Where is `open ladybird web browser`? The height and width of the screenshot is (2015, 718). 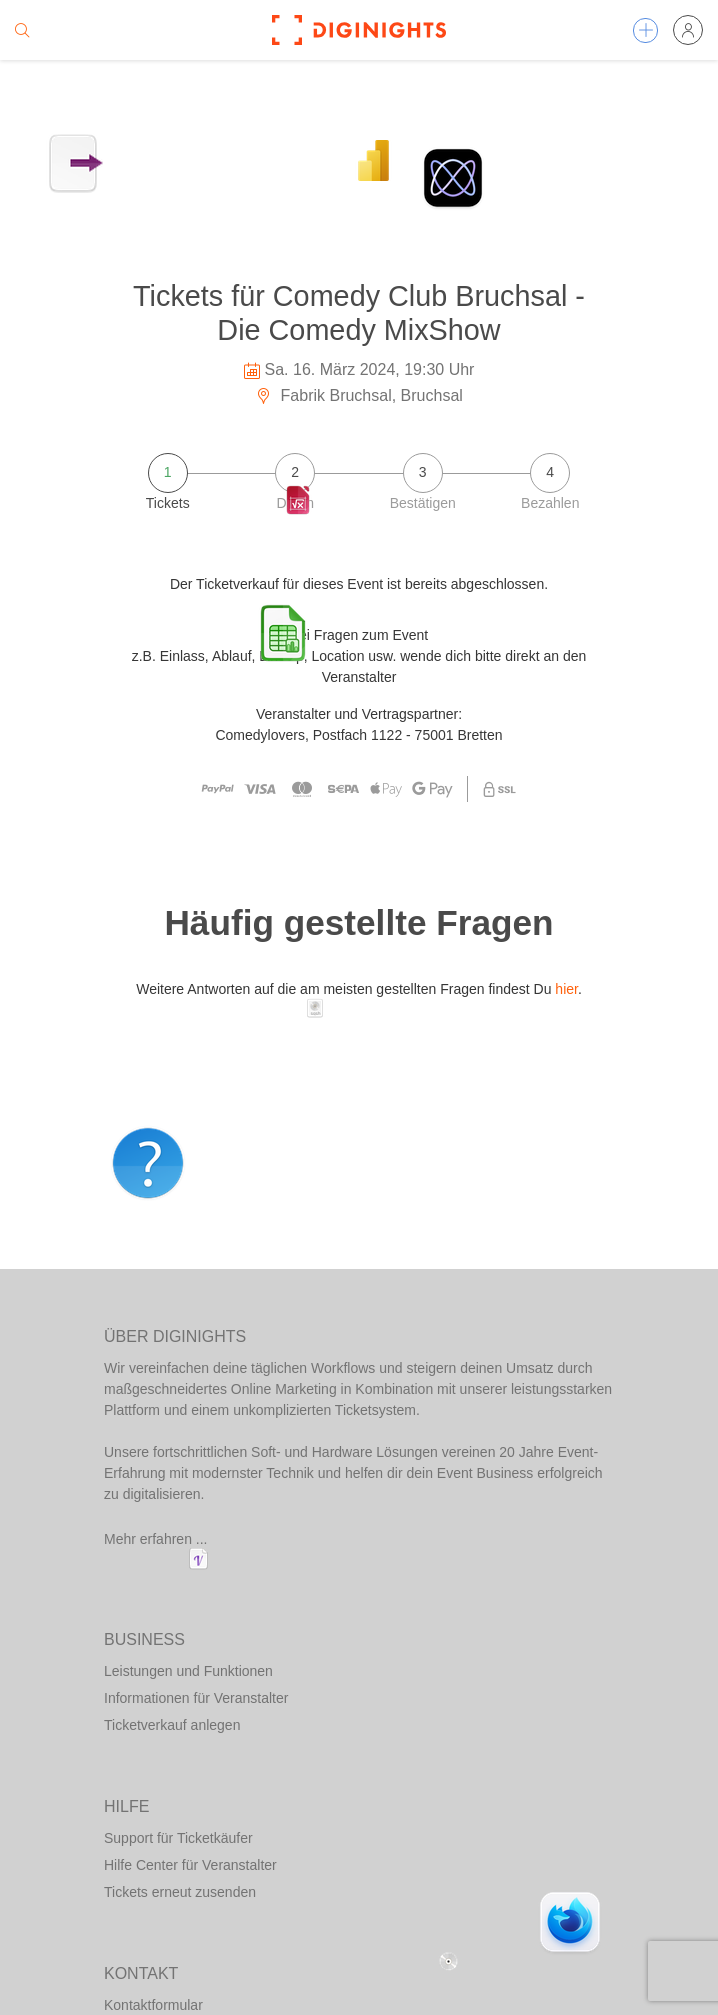
open ladybird web browser is located at coordinates (453, 178).